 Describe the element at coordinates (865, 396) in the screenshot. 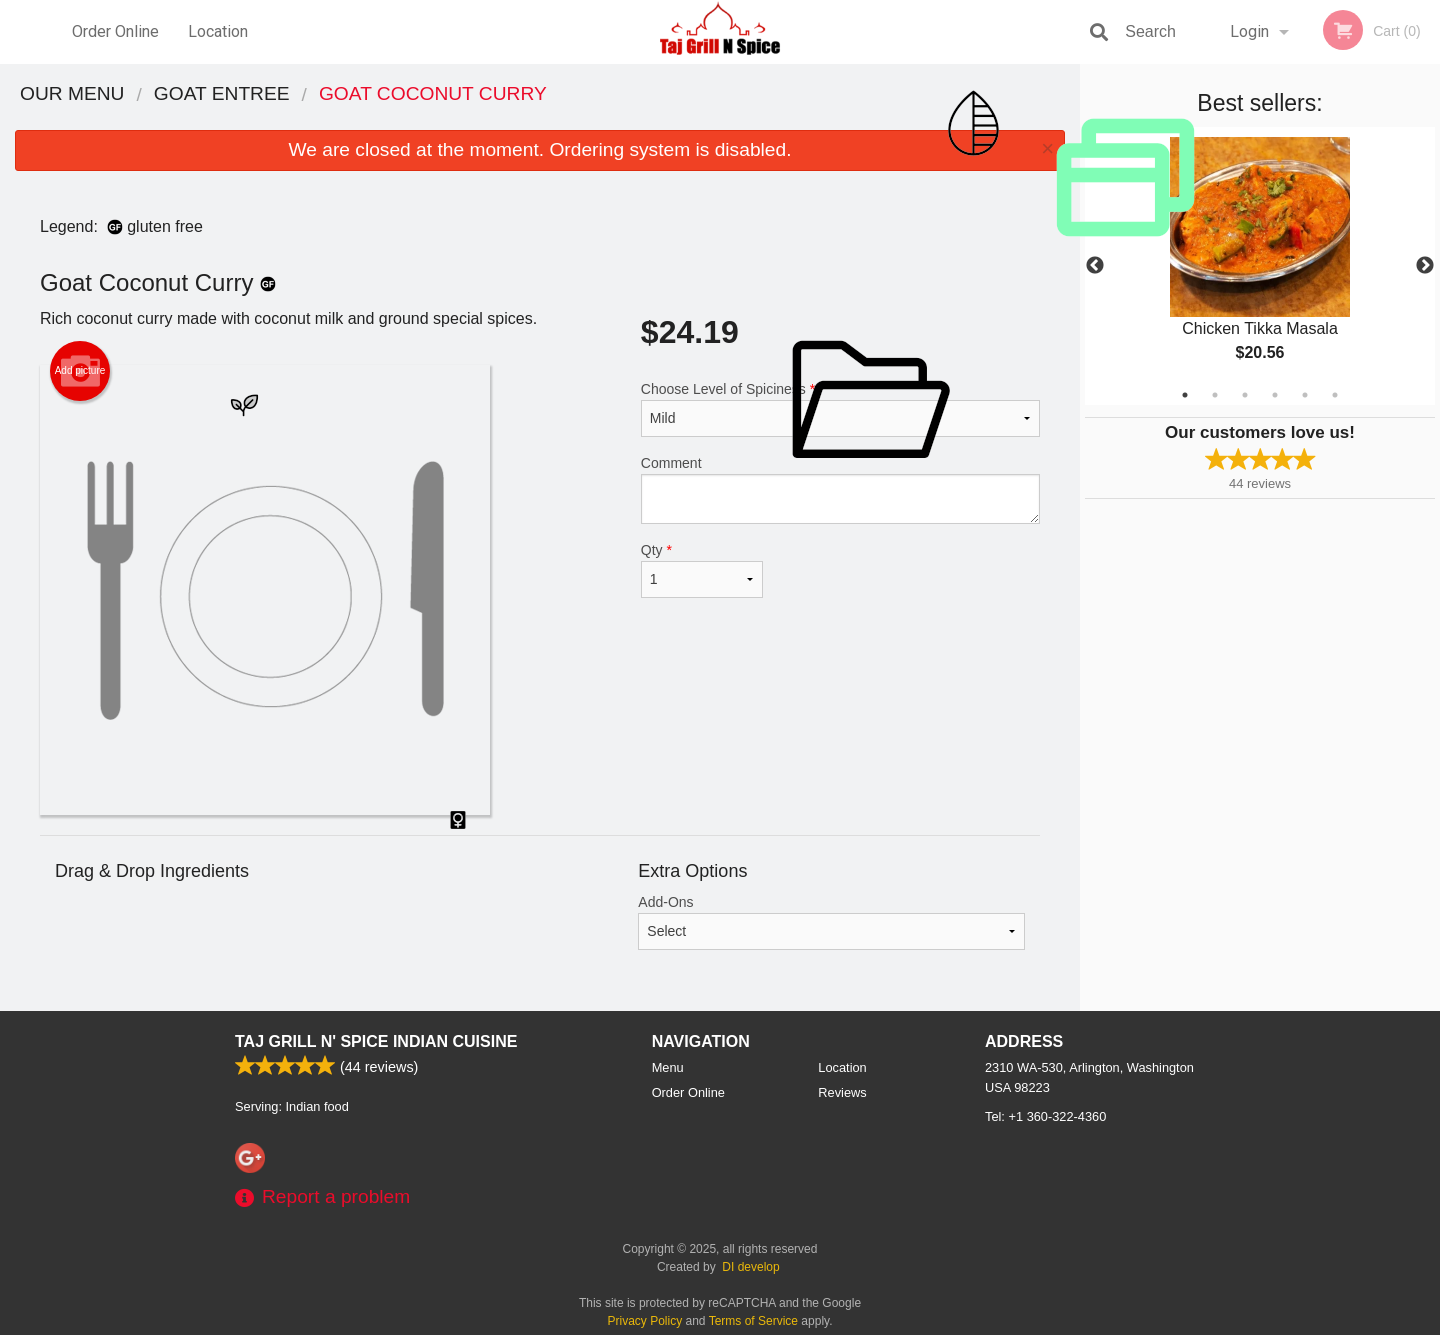

I see `open folder to view contents` at that location.